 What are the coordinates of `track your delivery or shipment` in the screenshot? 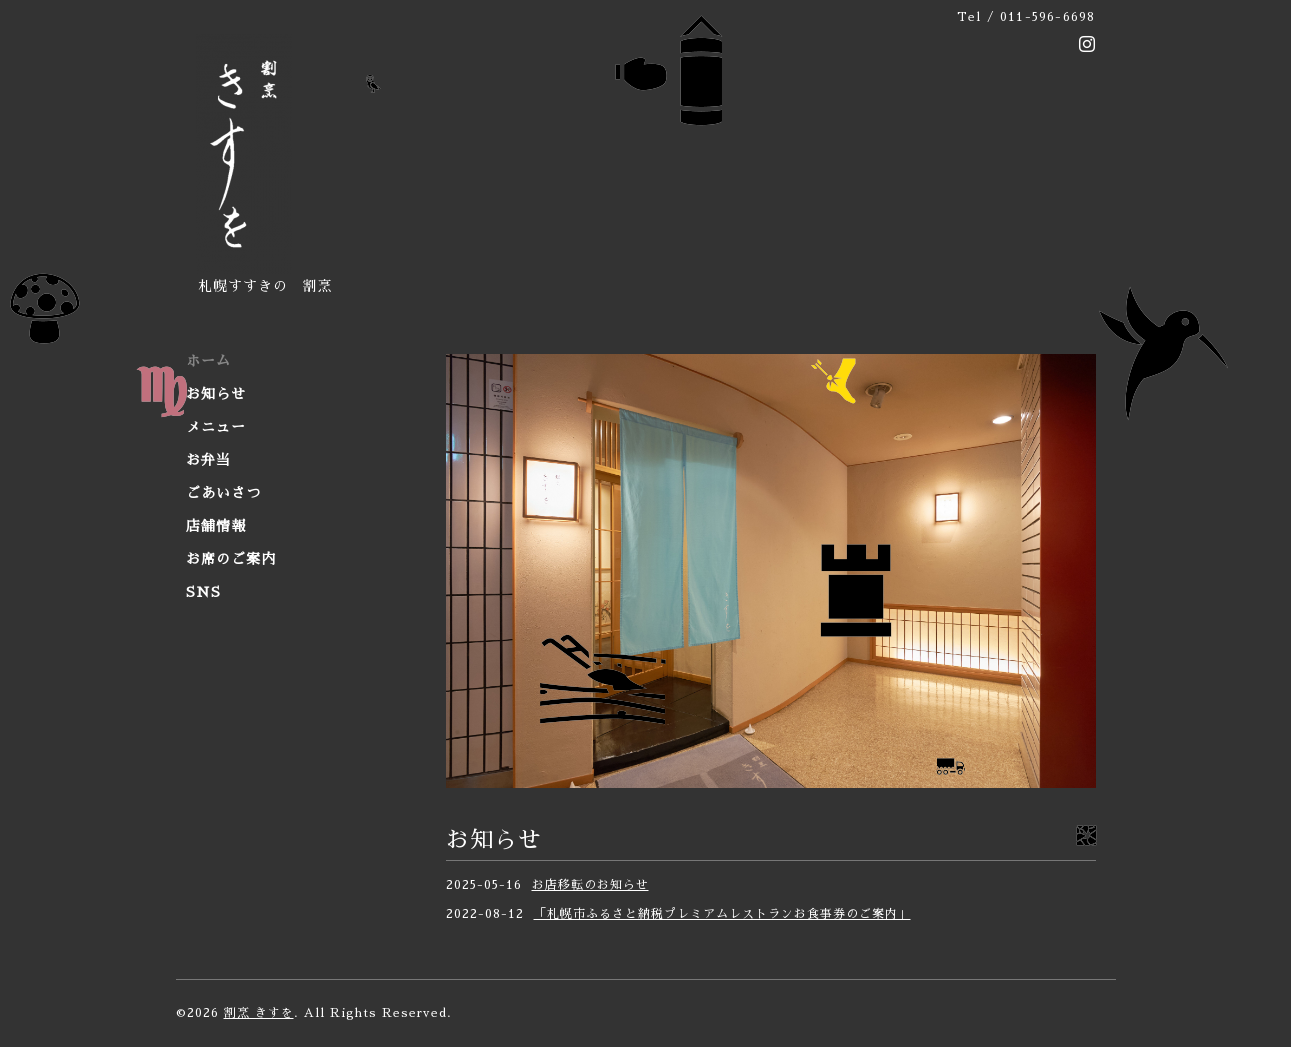 It's located at (950, 766).